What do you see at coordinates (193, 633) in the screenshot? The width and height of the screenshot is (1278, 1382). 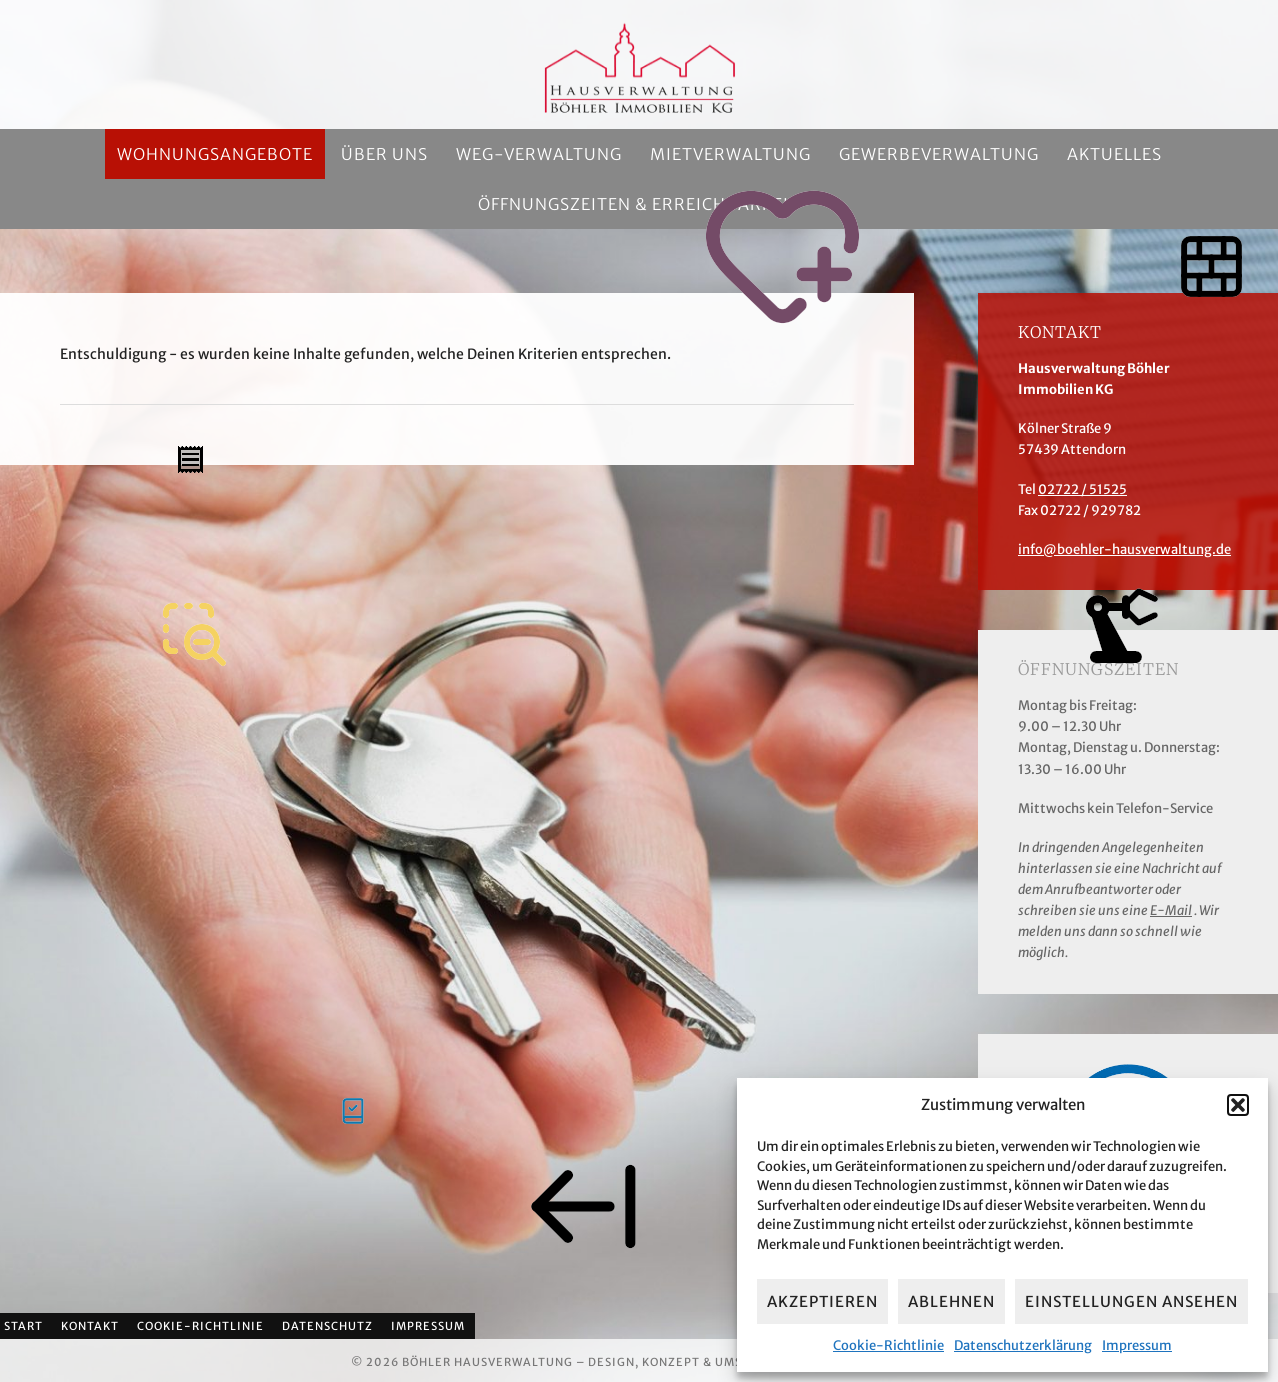 I see `zoom out of selected area` at bounding box center [193, 633].